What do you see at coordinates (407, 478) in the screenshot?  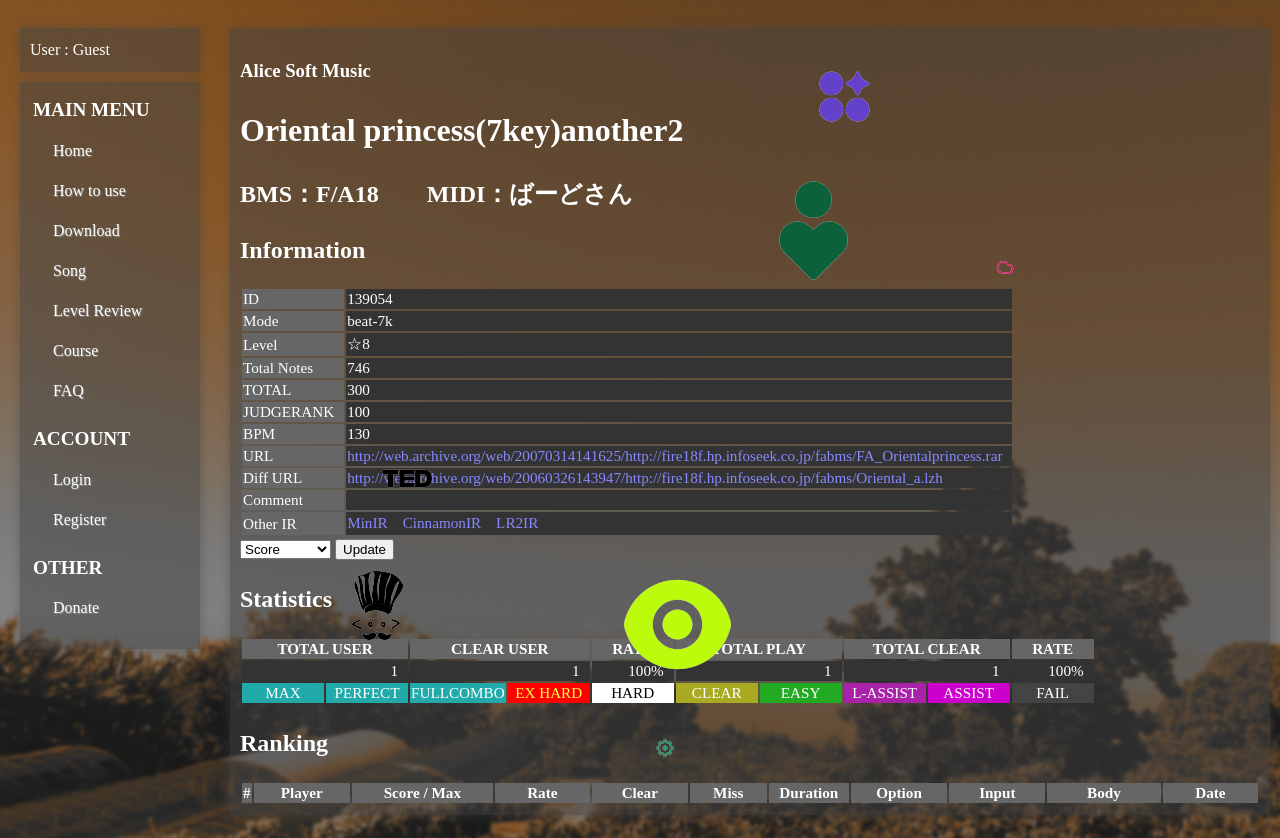 I see `open the TED app` at bounding box center [407, 478].